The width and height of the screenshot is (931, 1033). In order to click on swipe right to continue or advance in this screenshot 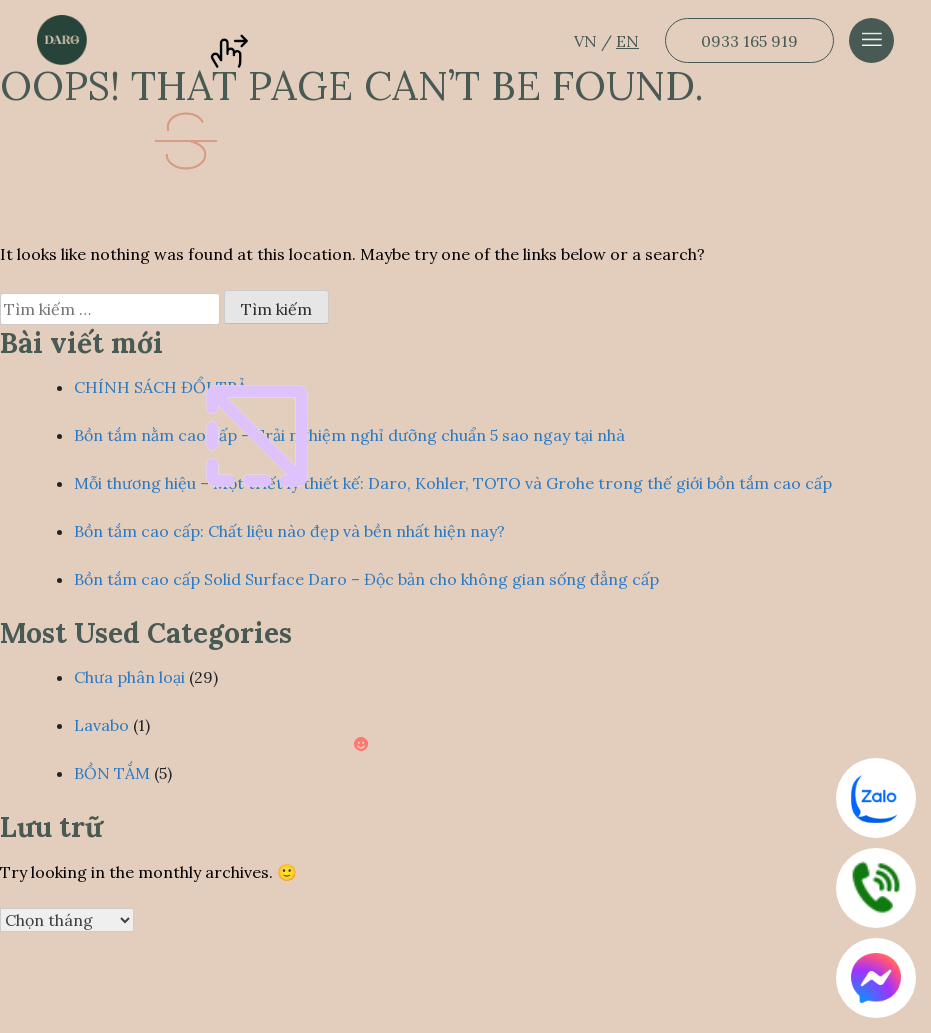, I will do `click(227, 52)`.